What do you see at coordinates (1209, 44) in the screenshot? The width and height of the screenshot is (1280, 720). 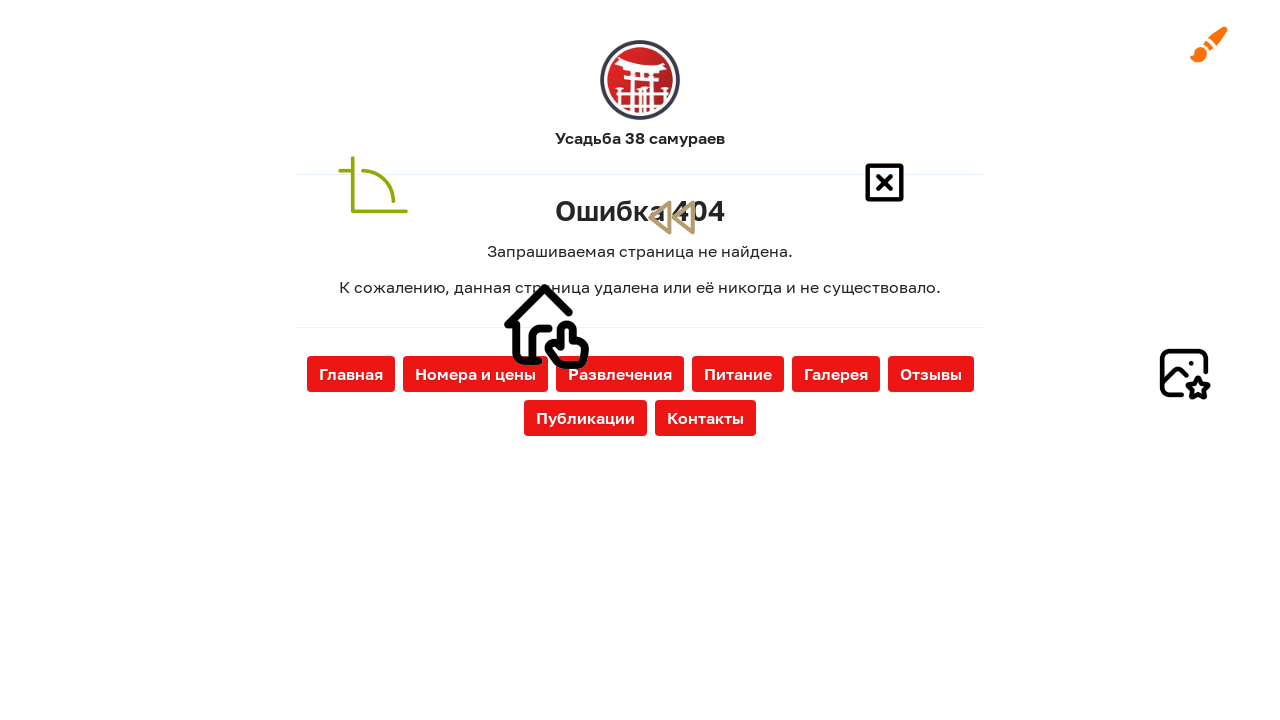 I see `access drawing or painting tools` at bounding box center [1209, 44].